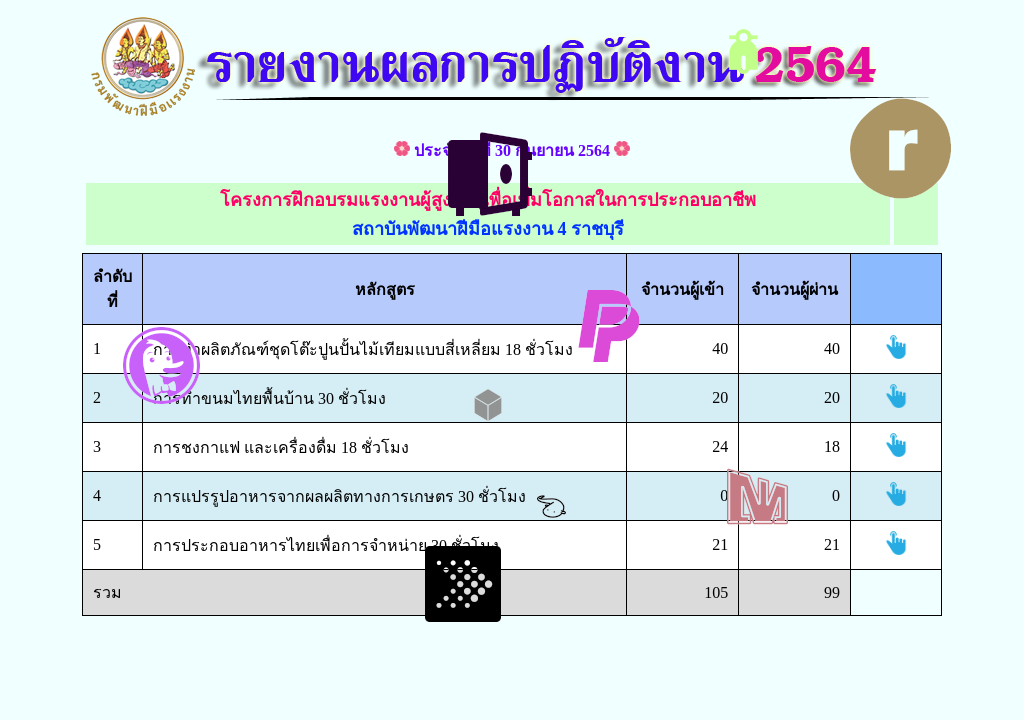 The height and width of the screenshot is (720, 1024). What do you see at coordinates (551, 506) in the screenshot?
I see `support creators on afdian` at bounding box center [551, 506].